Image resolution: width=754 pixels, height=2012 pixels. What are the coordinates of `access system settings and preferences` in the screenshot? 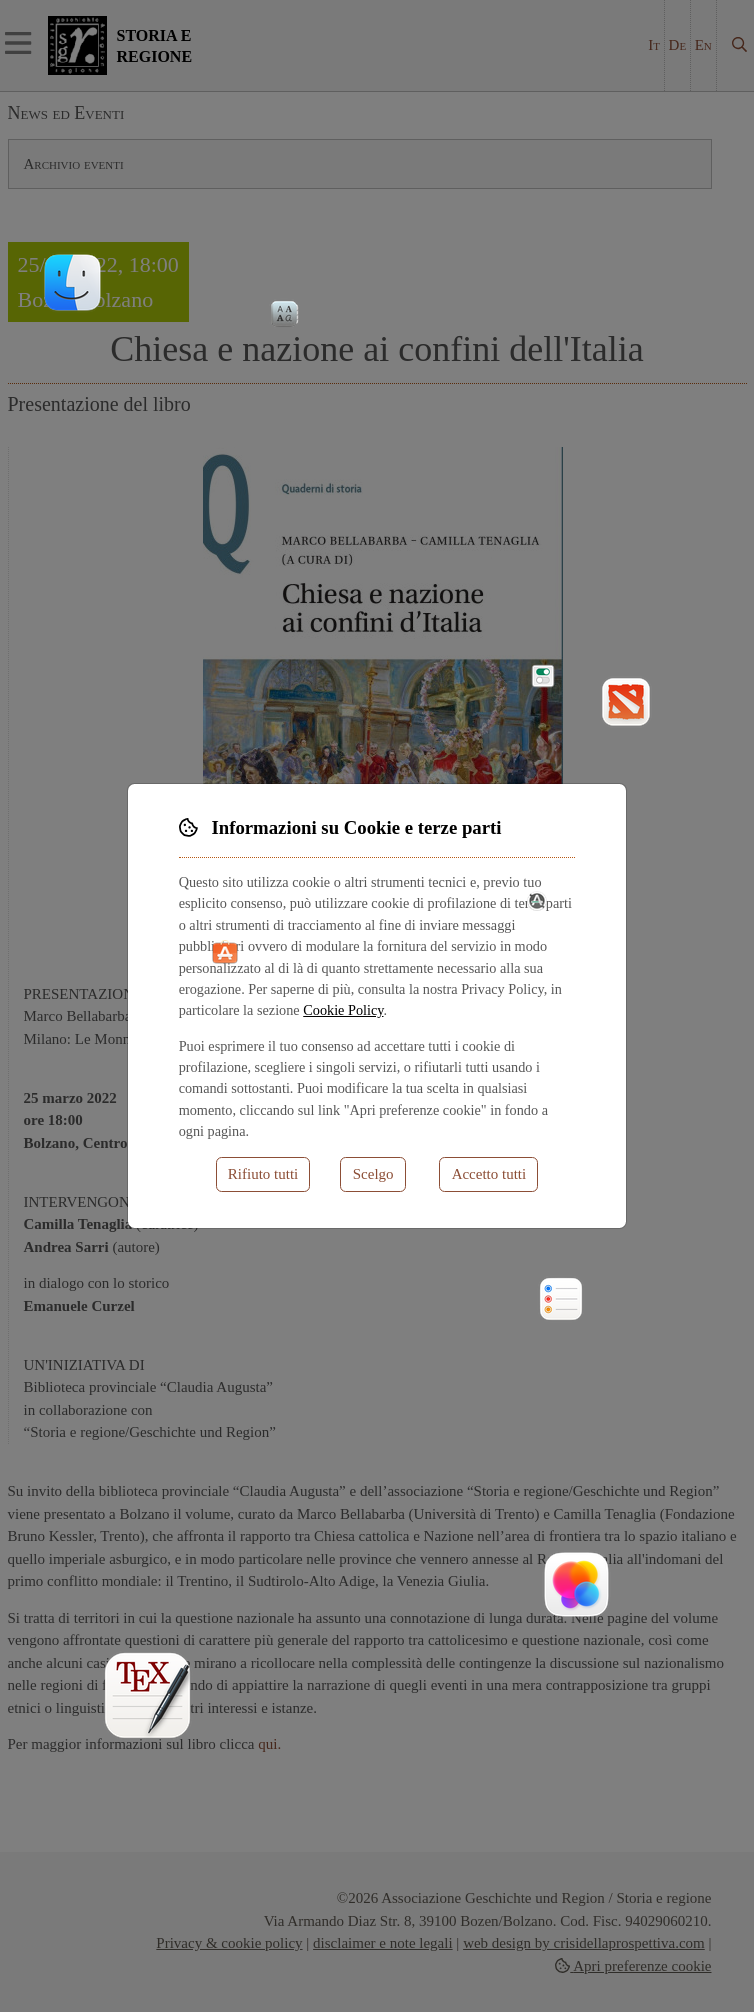 It's located at (543, 676).